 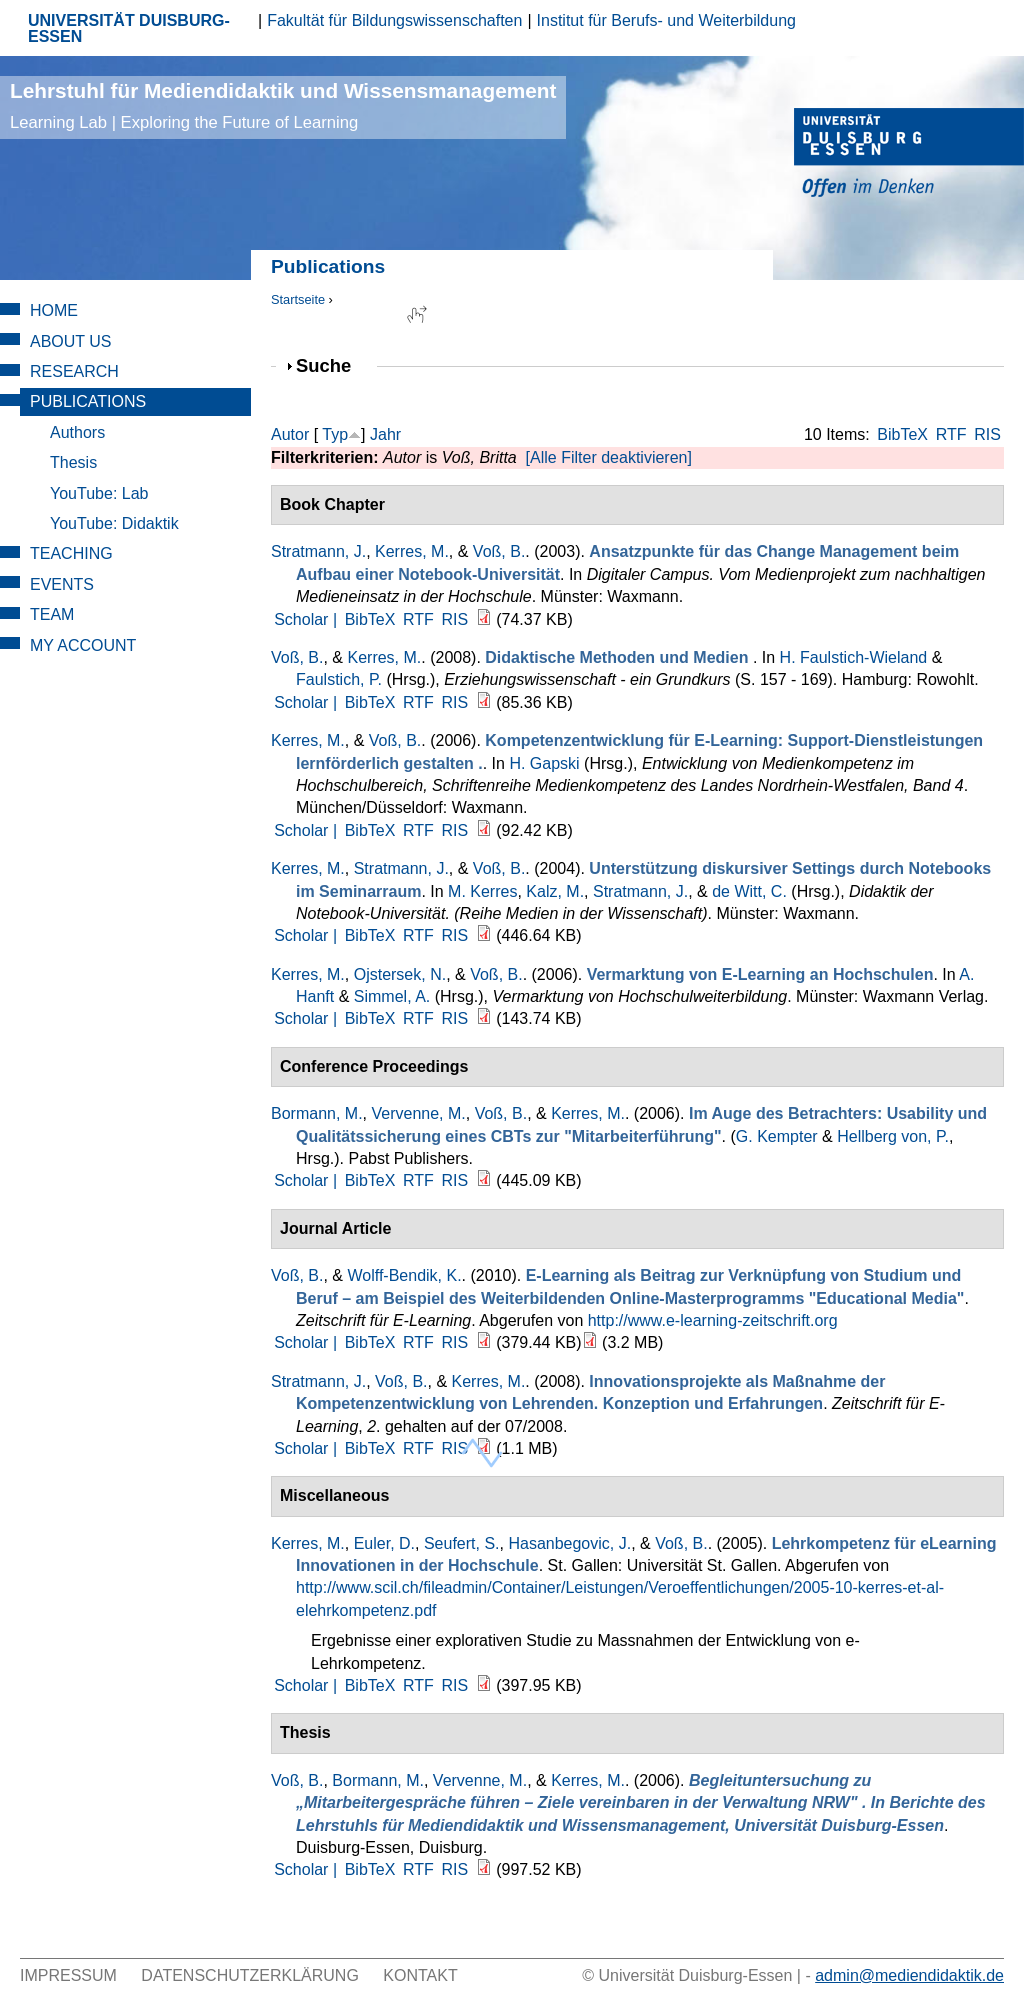 I want to click on swipe right to continue or proceed, so click(x=416, y=315).